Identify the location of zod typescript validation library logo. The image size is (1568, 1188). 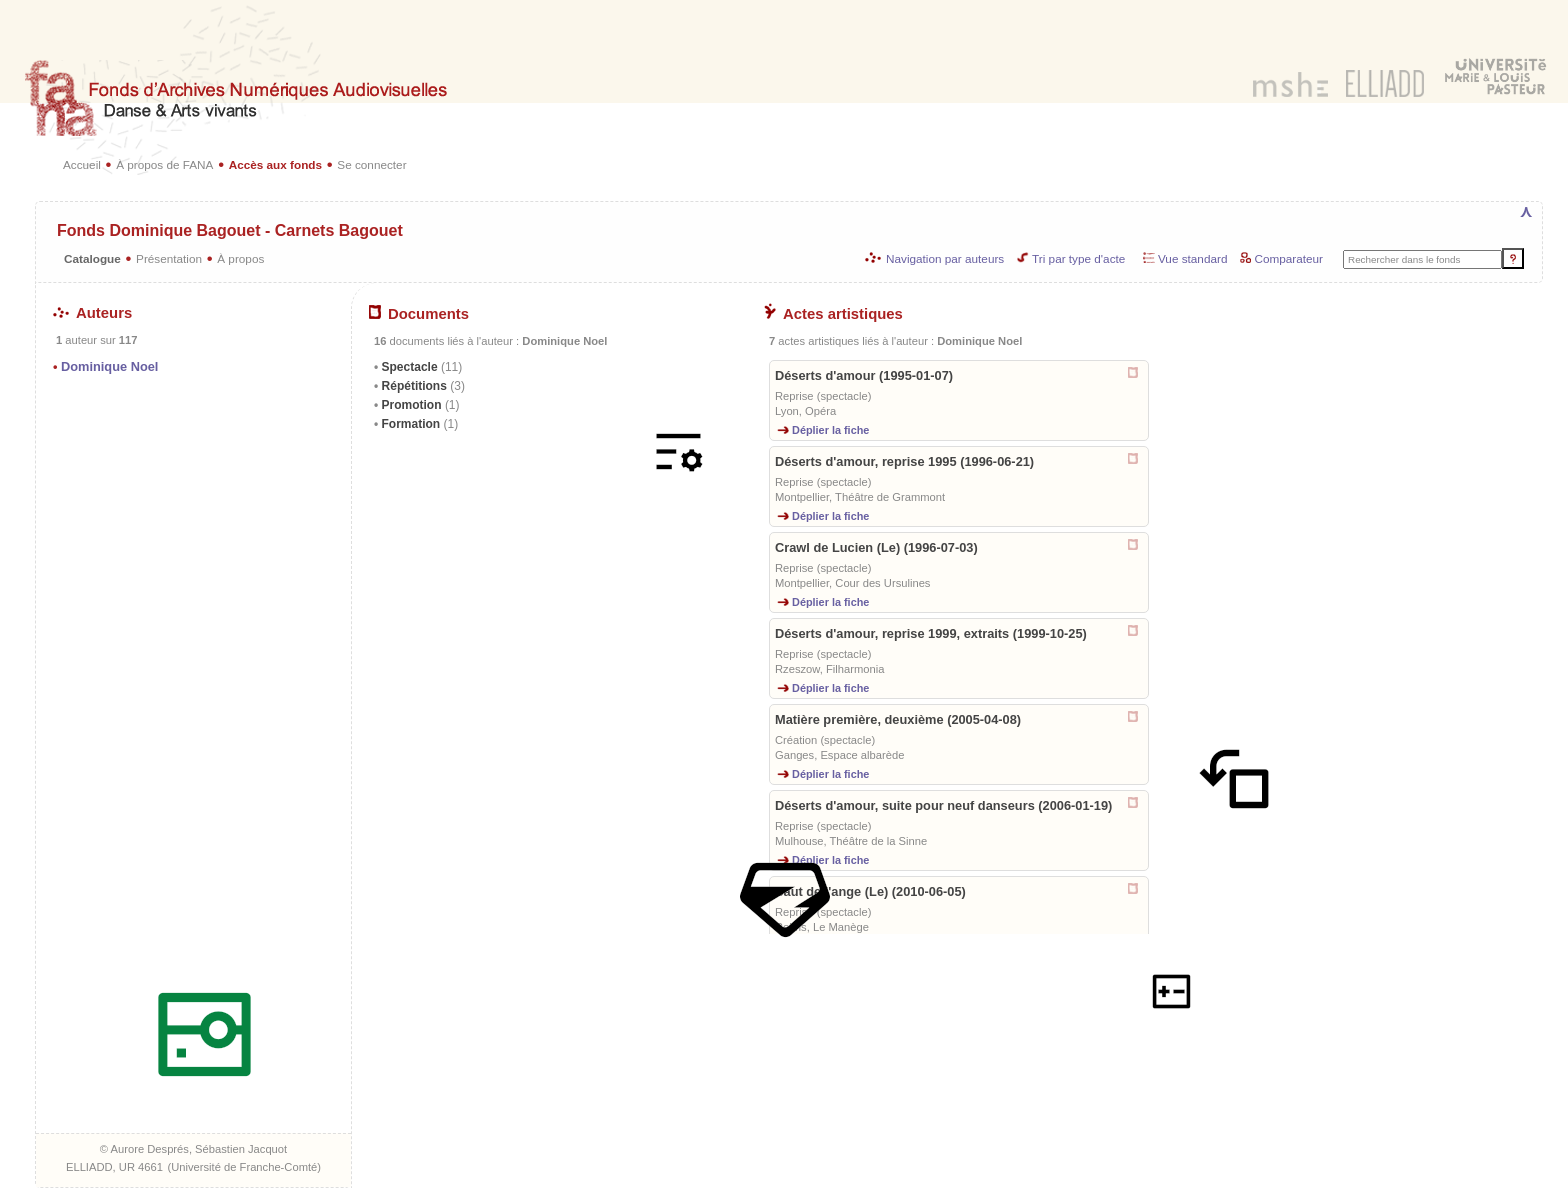
(785, 900).